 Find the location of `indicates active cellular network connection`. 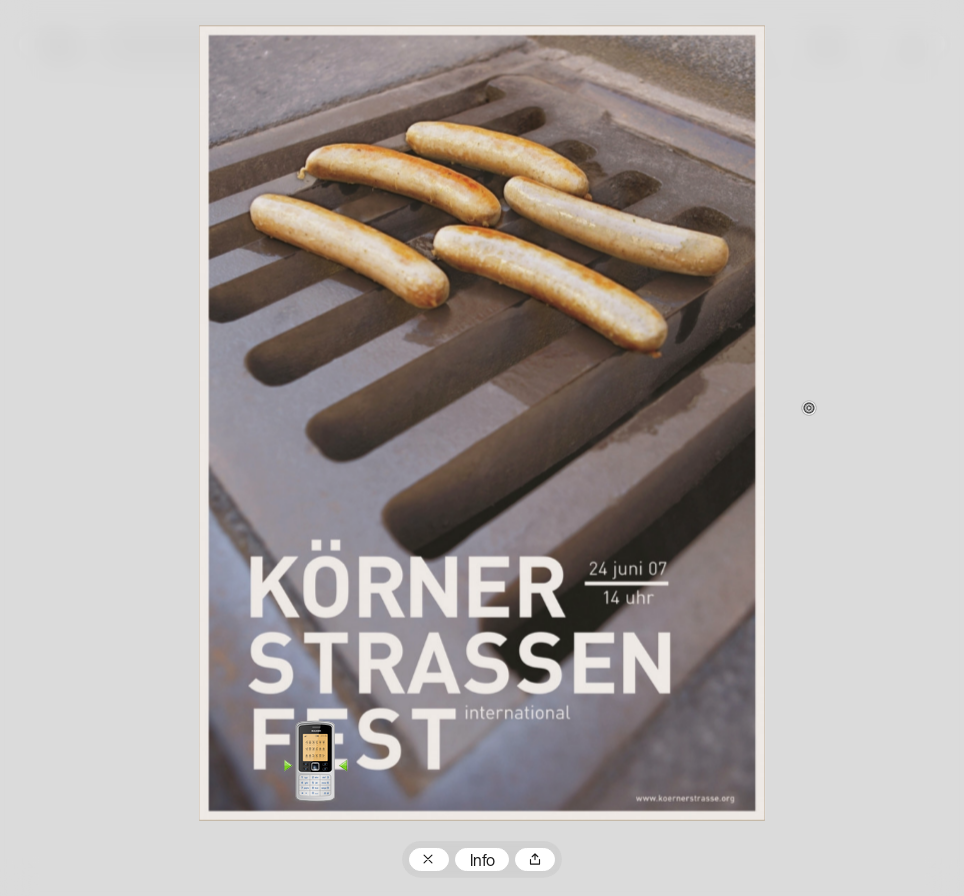

indicates active cellular network connection is located at coordinates (316, 762).